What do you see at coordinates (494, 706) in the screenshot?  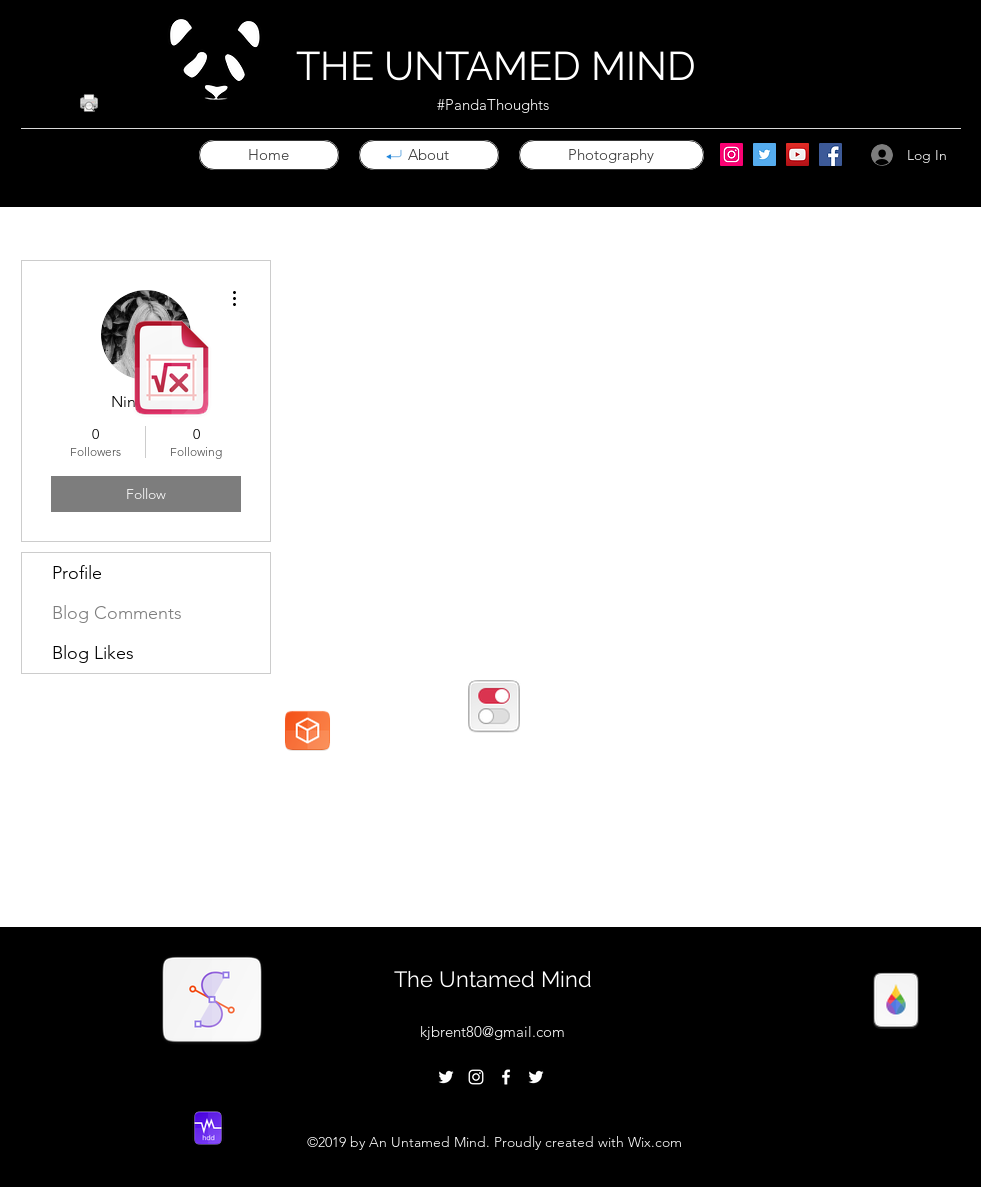 I see `open gnome tweaks to customize system settings` at bounding box center [494, 706].